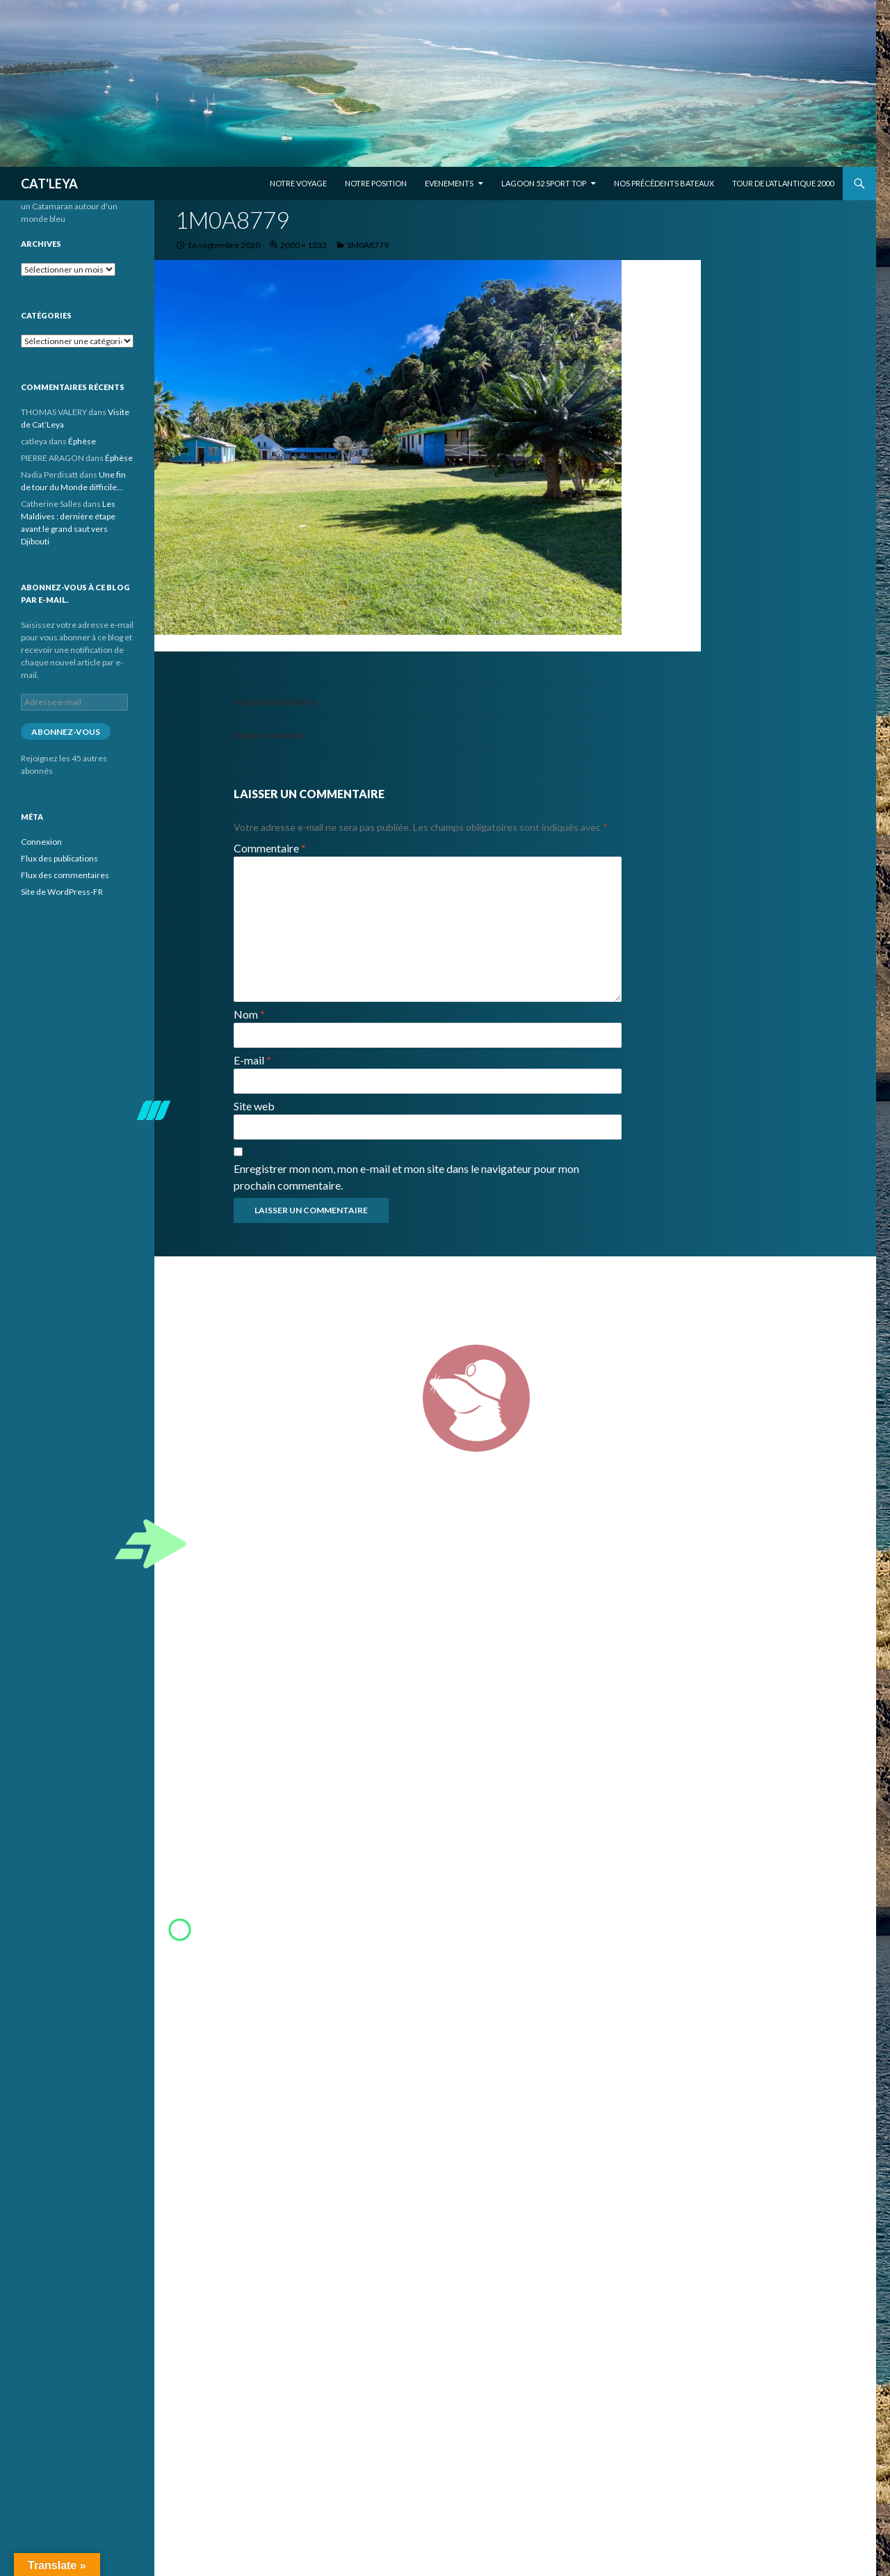 Image resolution: width=890 pixels, height=2576 pixels. Describe the element at coordinates (476, 1398) in the screenshot. I see `open Mullvad VPN app` at that location.